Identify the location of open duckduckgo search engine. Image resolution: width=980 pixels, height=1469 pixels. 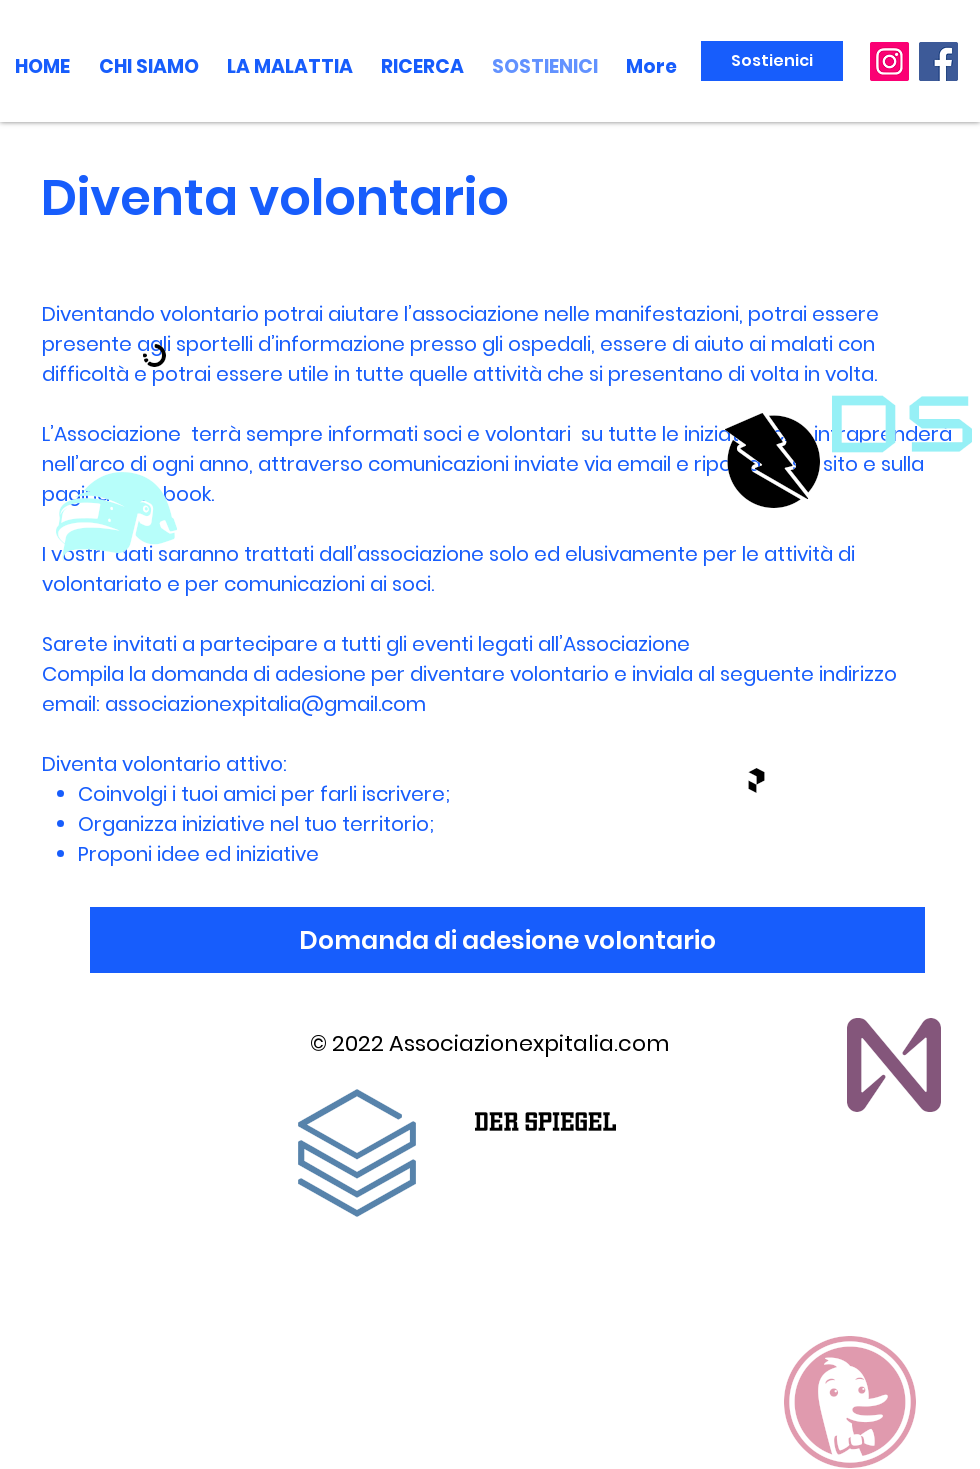
(850, 1402).